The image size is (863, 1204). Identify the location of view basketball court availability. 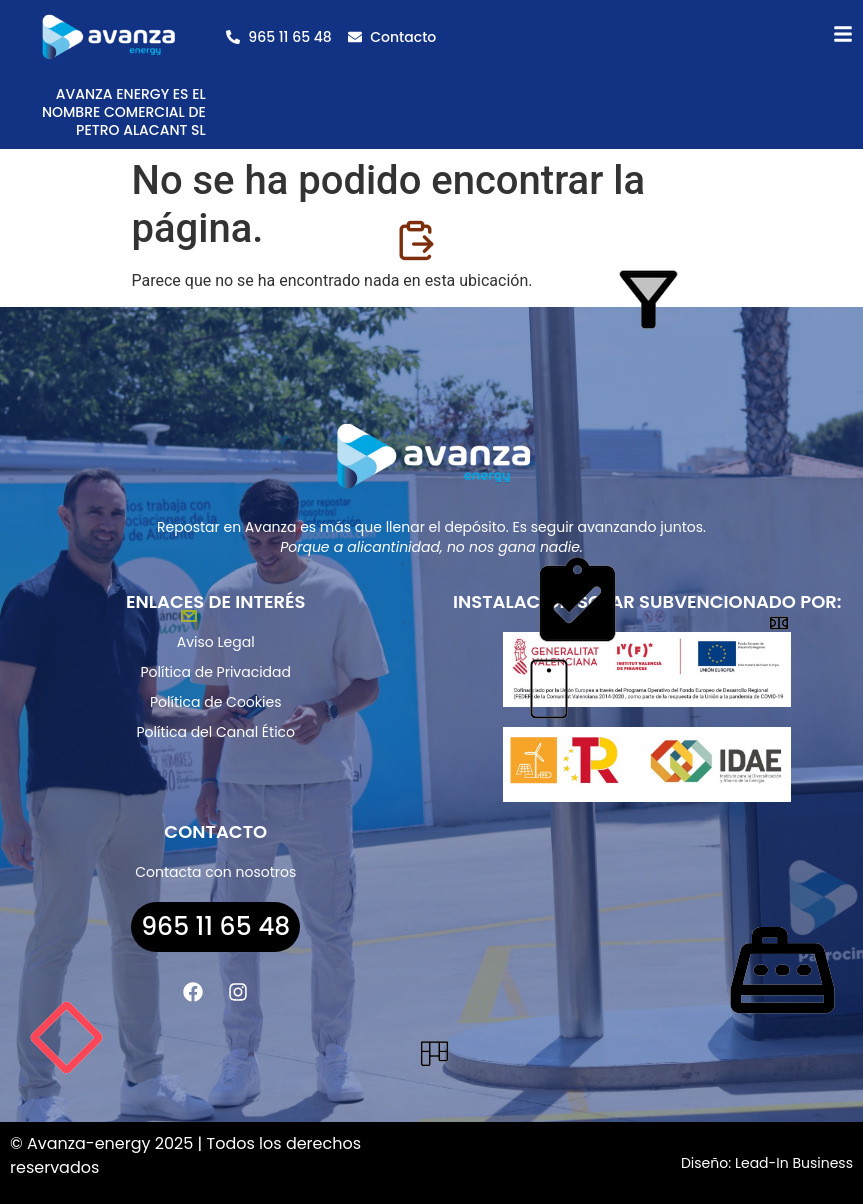
(779, 623).